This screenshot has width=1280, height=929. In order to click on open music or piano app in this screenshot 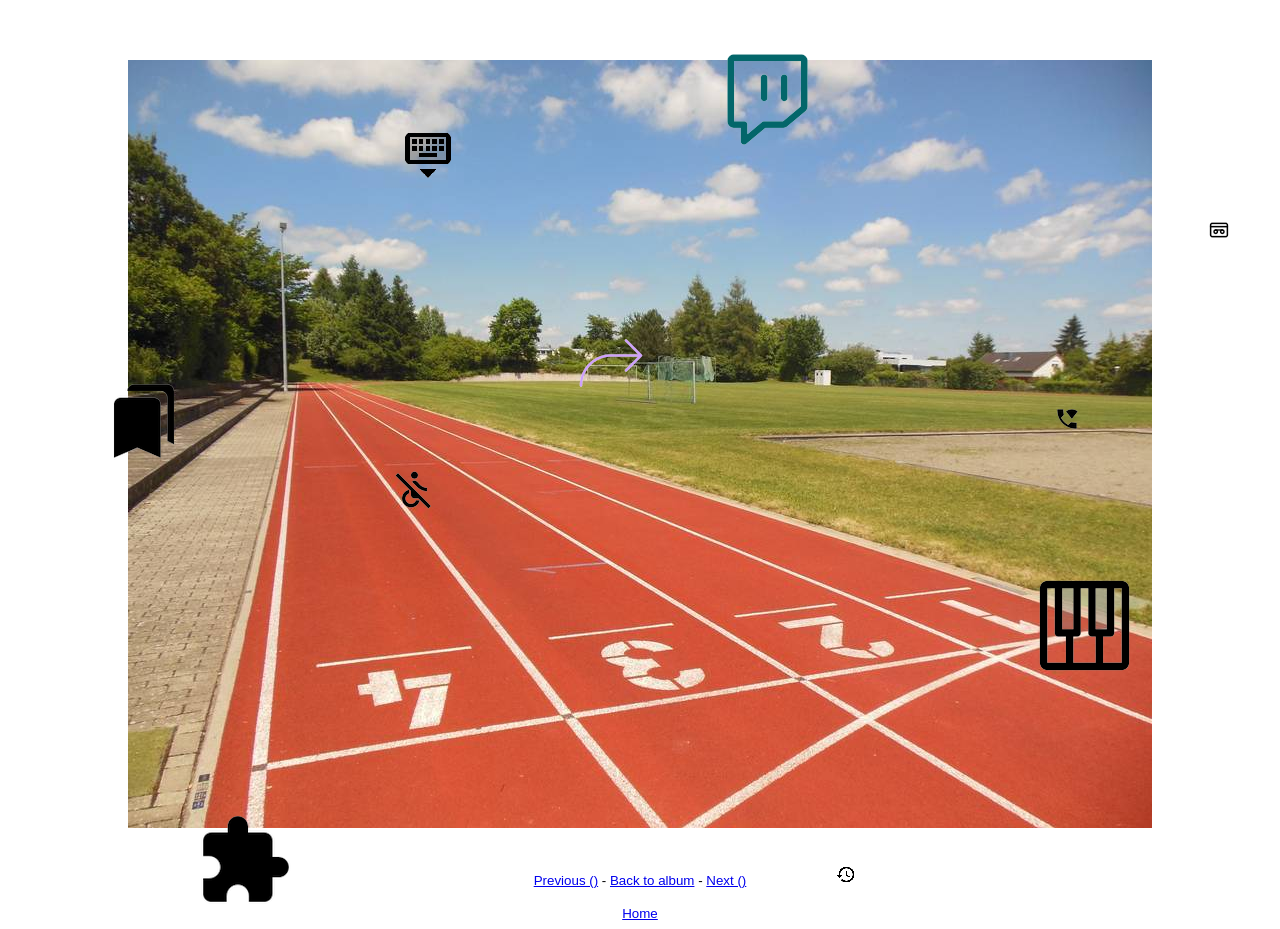, I will do `click(1084, 625)`.